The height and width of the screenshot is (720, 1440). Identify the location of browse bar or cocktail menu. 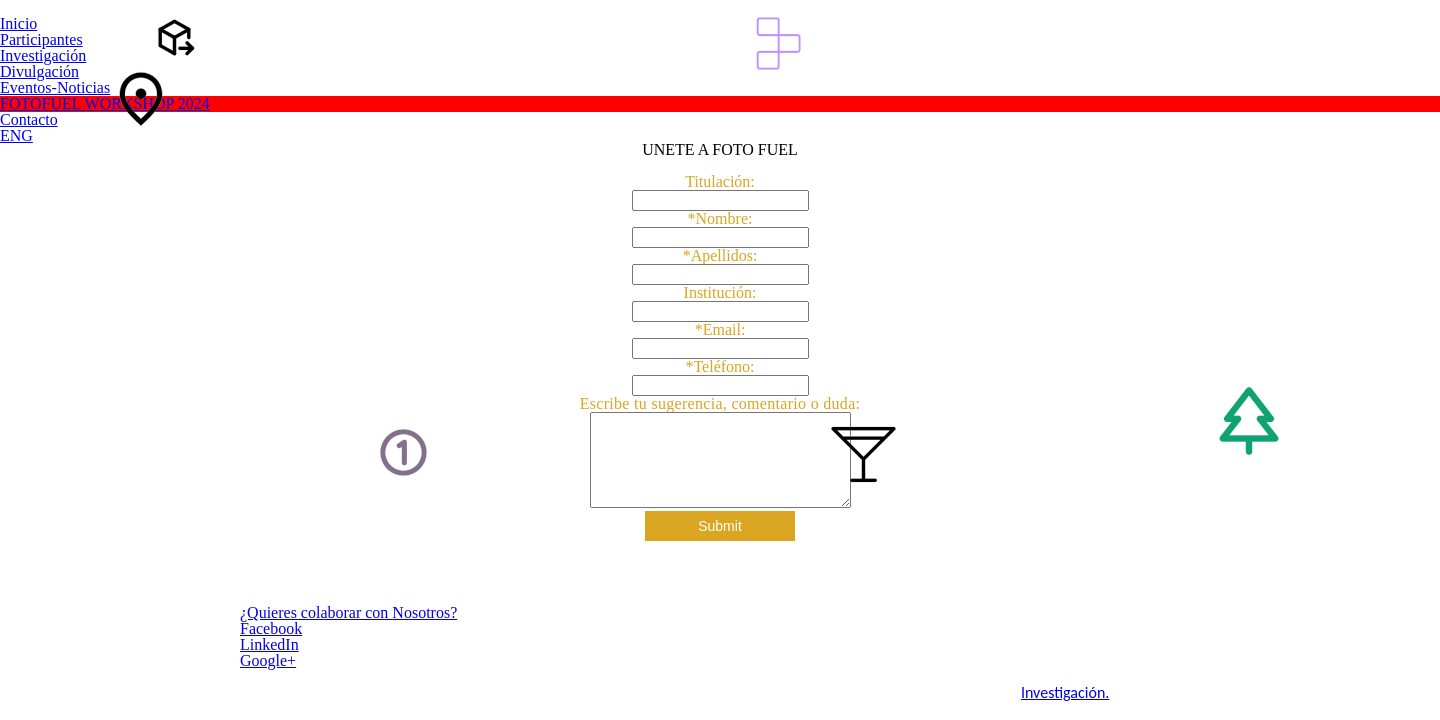
(863, 454).